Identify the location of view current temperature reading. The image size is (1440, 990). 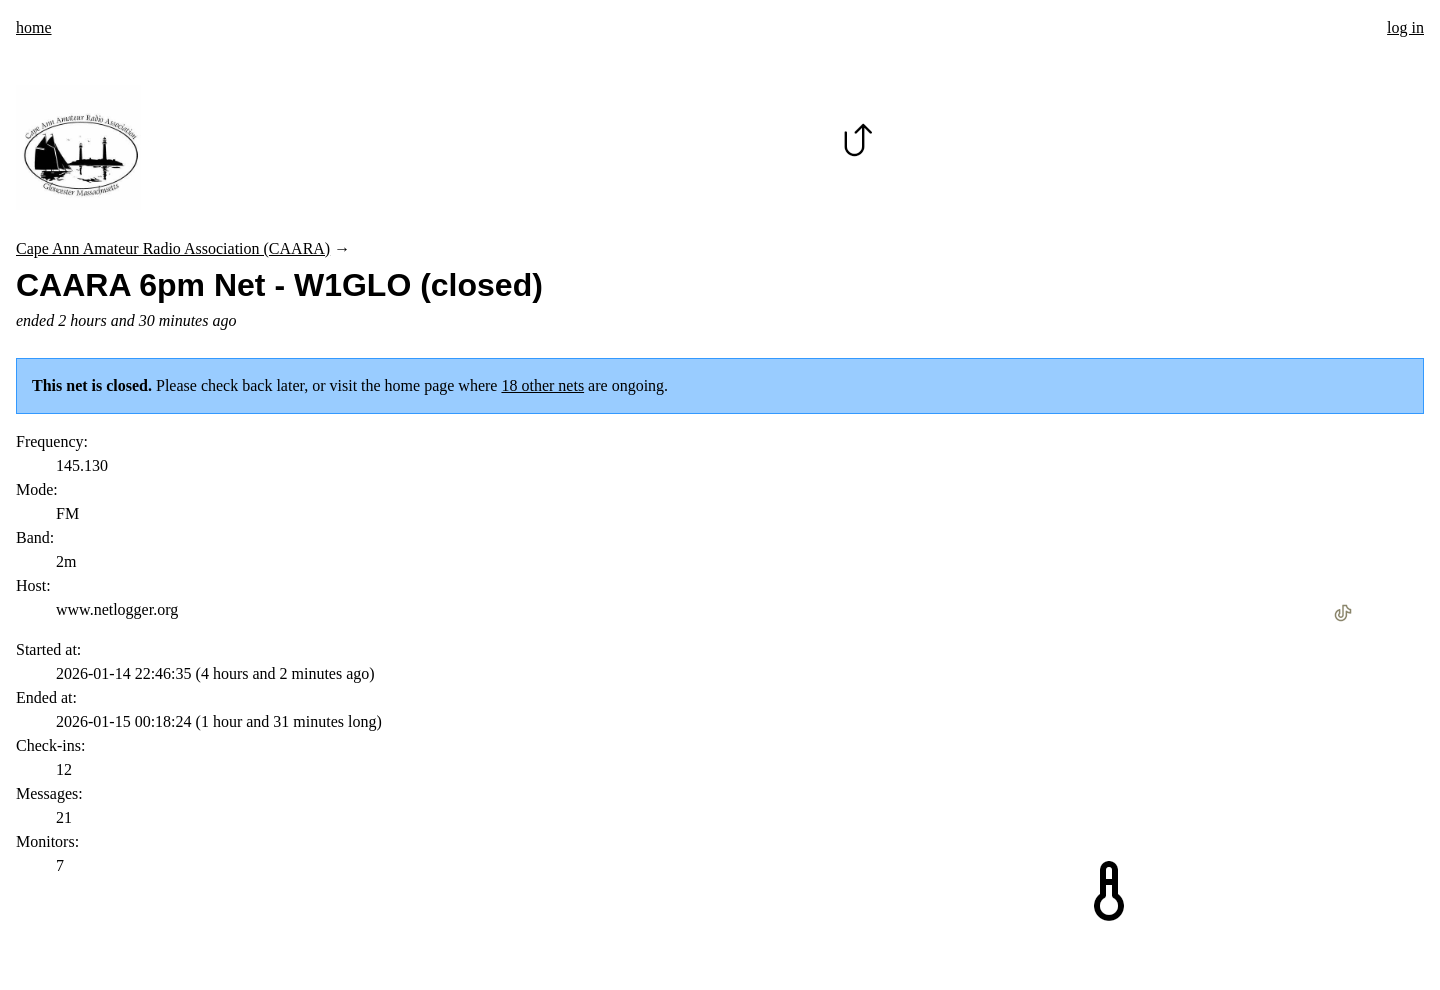
(1109, 891).